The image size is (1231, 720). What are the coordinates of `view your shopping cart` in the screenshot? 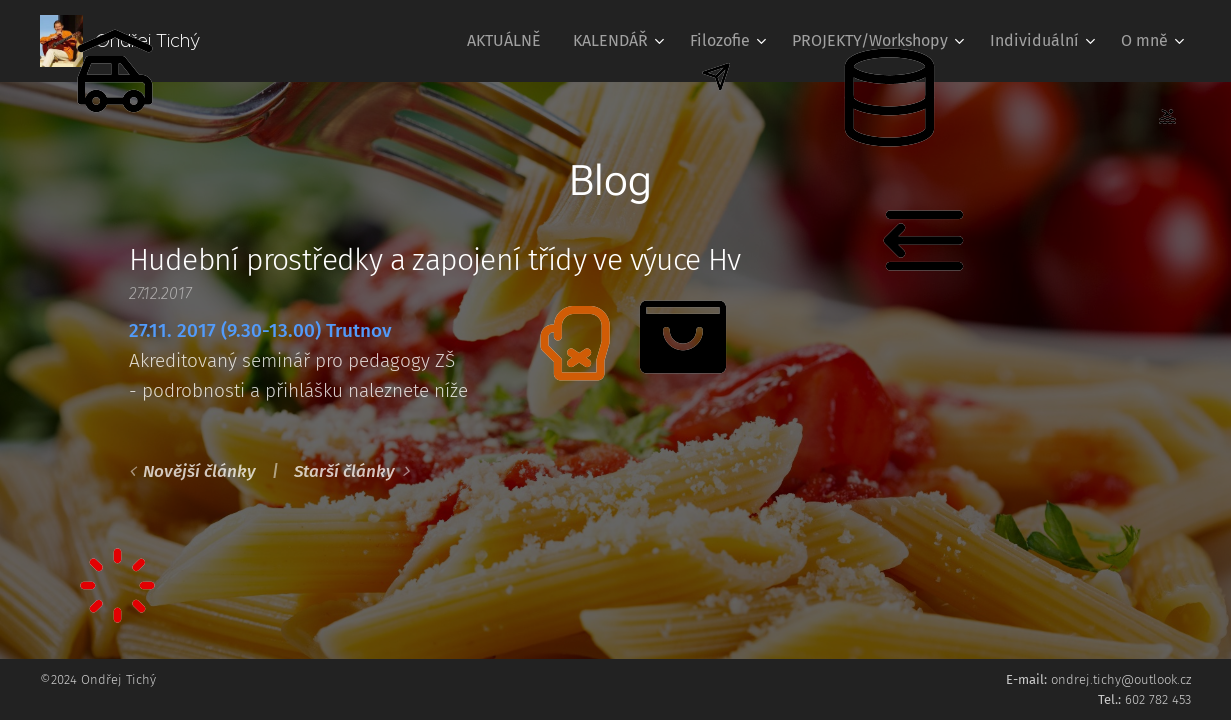 It's located at (683, 337).